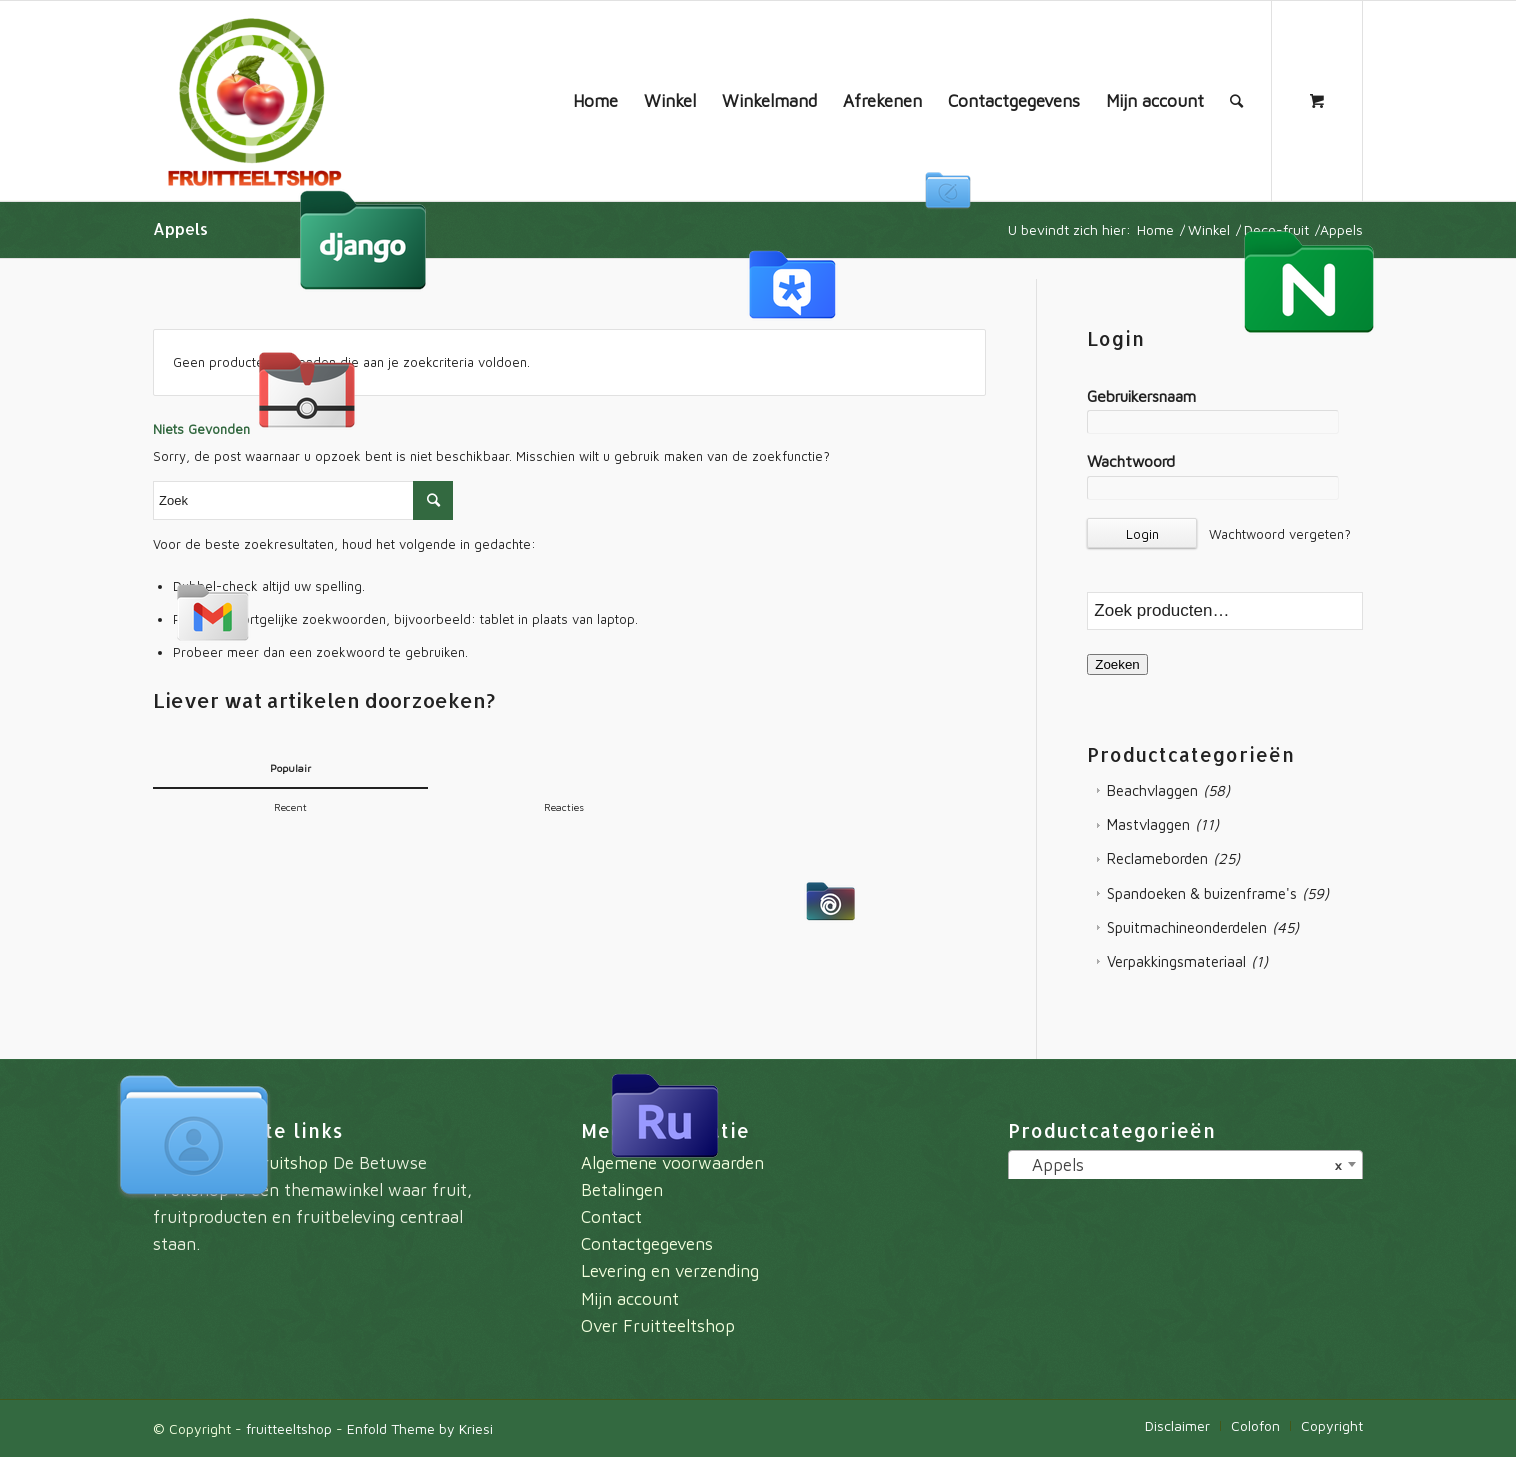 The image size is (1516, 1457). I want to click on open Tim messaging app folder, so click(792, 287).